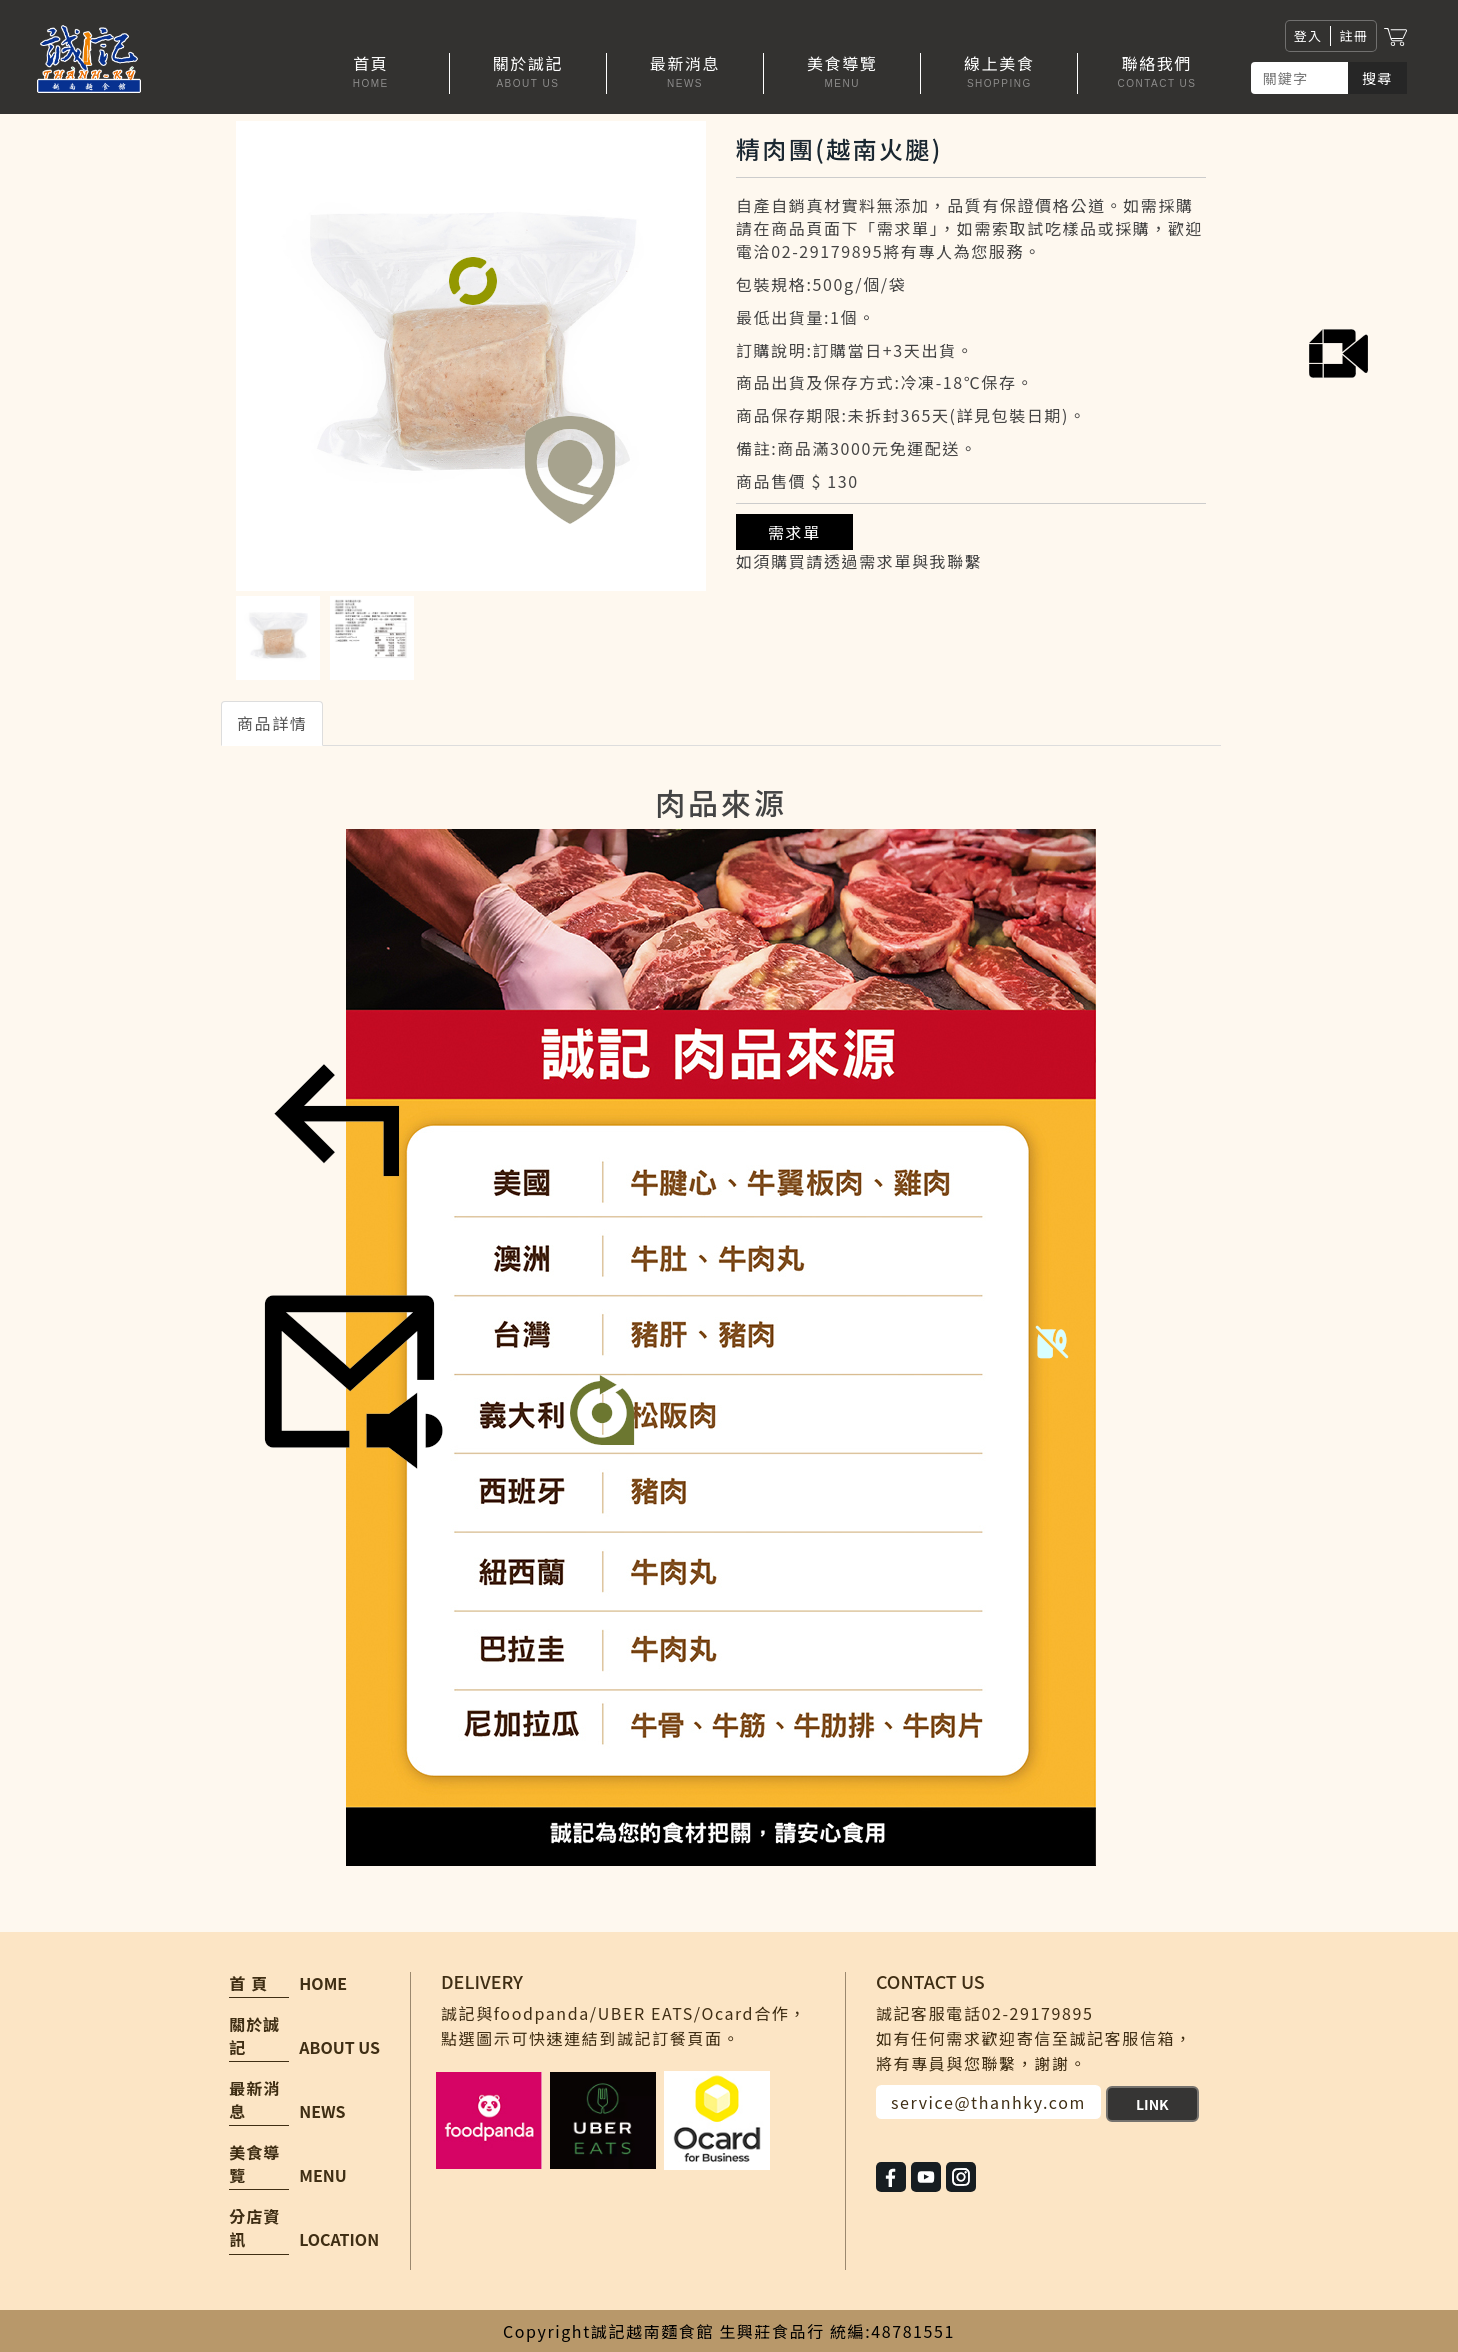 The height and width of the screenshot is (2352, 1458). What do you see at coordinates (349, 1371) in the screenshot?
I see `manage email notification sounds` at bounding box center [349, 1371].